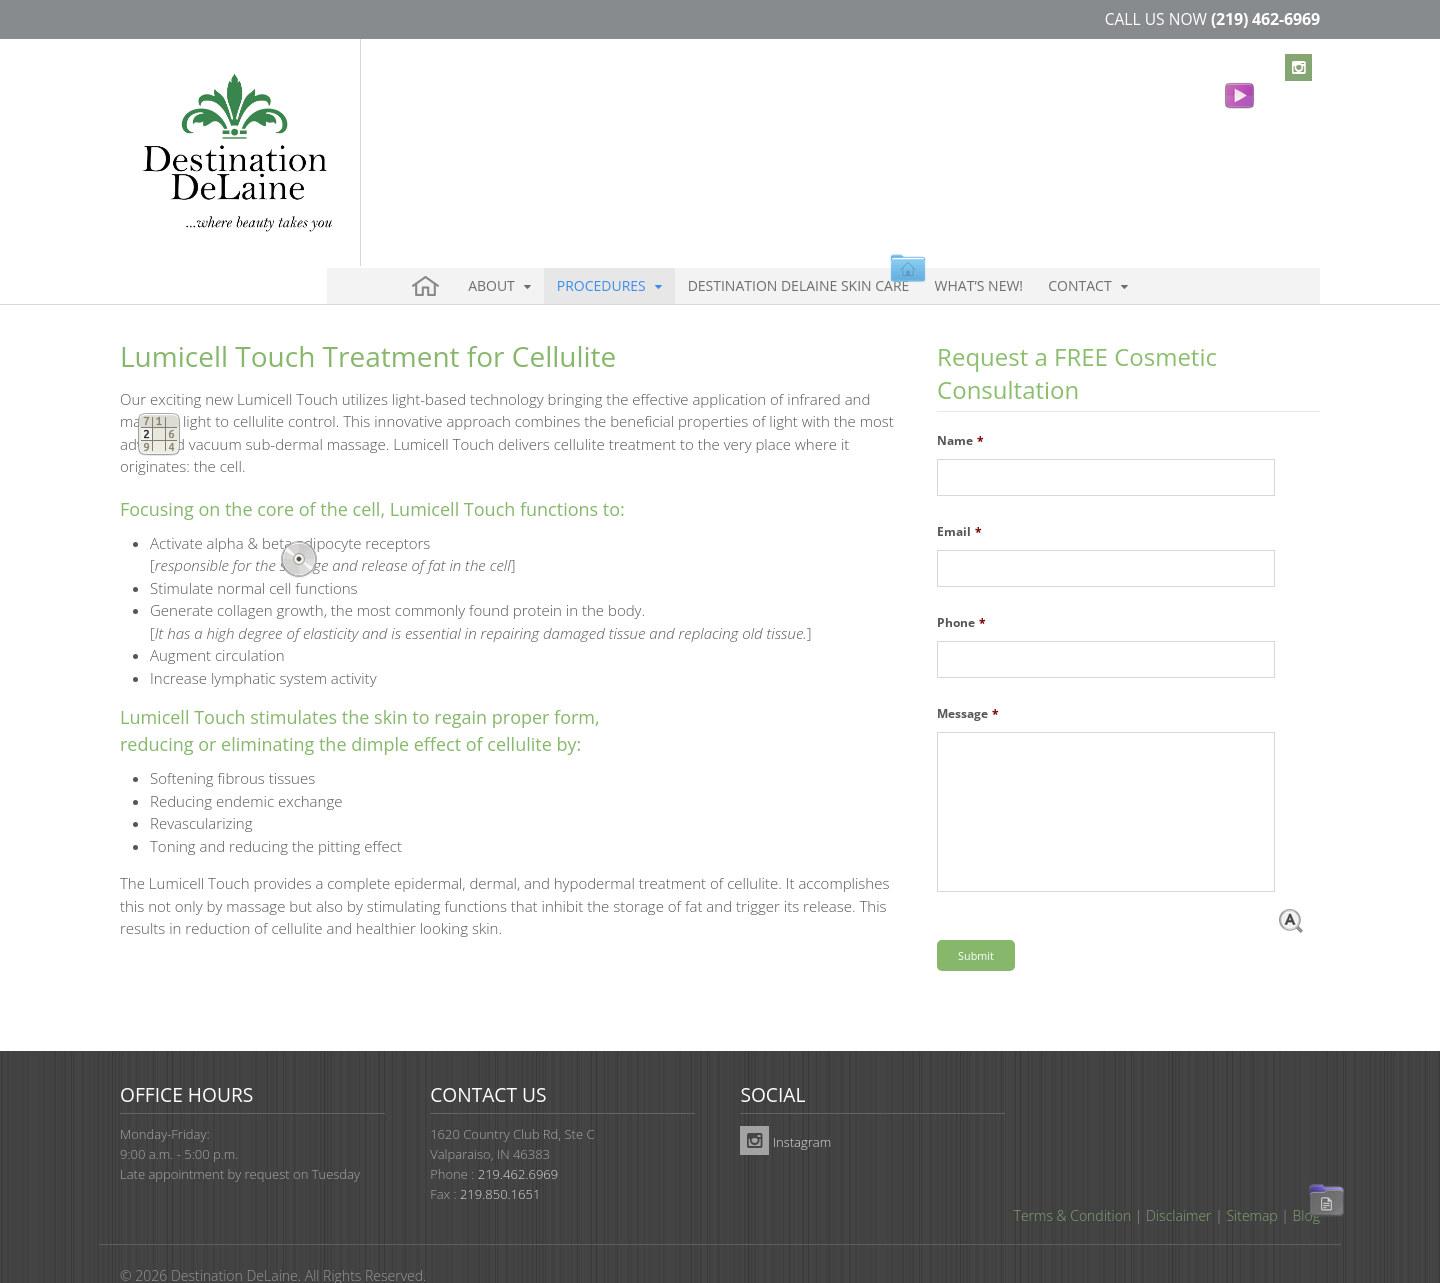 Image resolution: width=1440 pixels, height=1283 pixels. What do you see at coordinates (159, 434) in the screenshot?
I see `open sudoku puzzle game` at bounding box center [159, 434].